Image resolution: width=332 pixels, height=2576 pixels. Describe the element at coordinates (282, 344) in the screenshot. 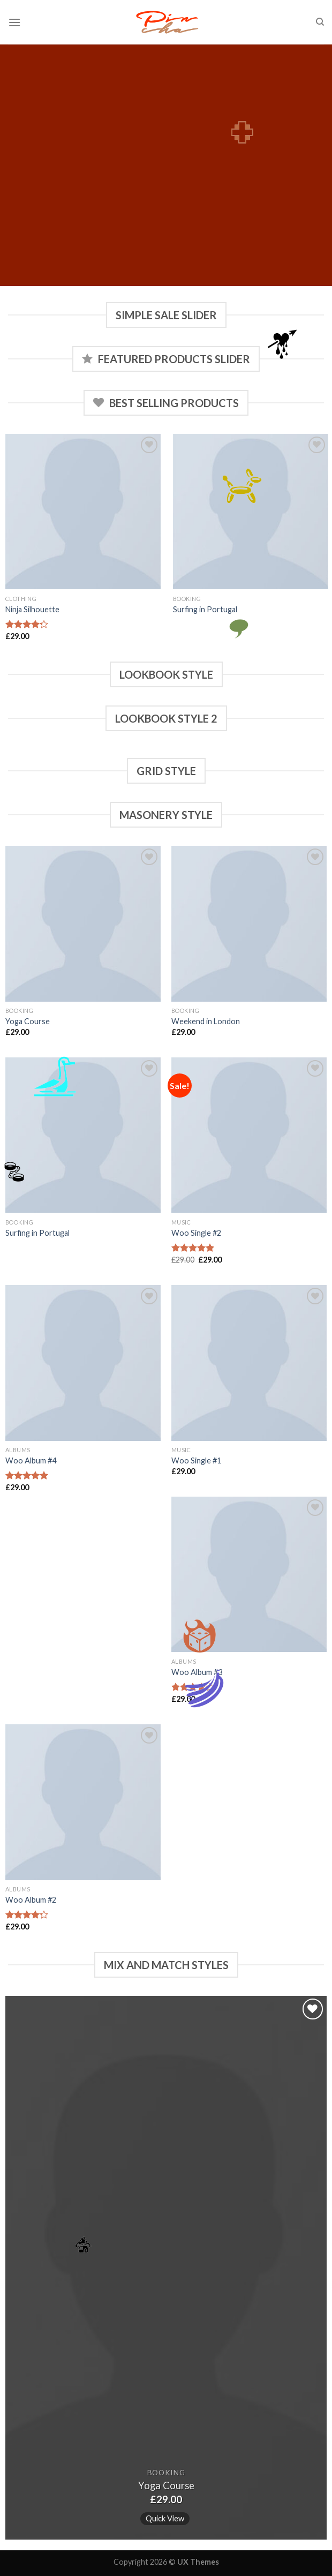

I see `indicates heartbreak or emotional damage status` at that location.